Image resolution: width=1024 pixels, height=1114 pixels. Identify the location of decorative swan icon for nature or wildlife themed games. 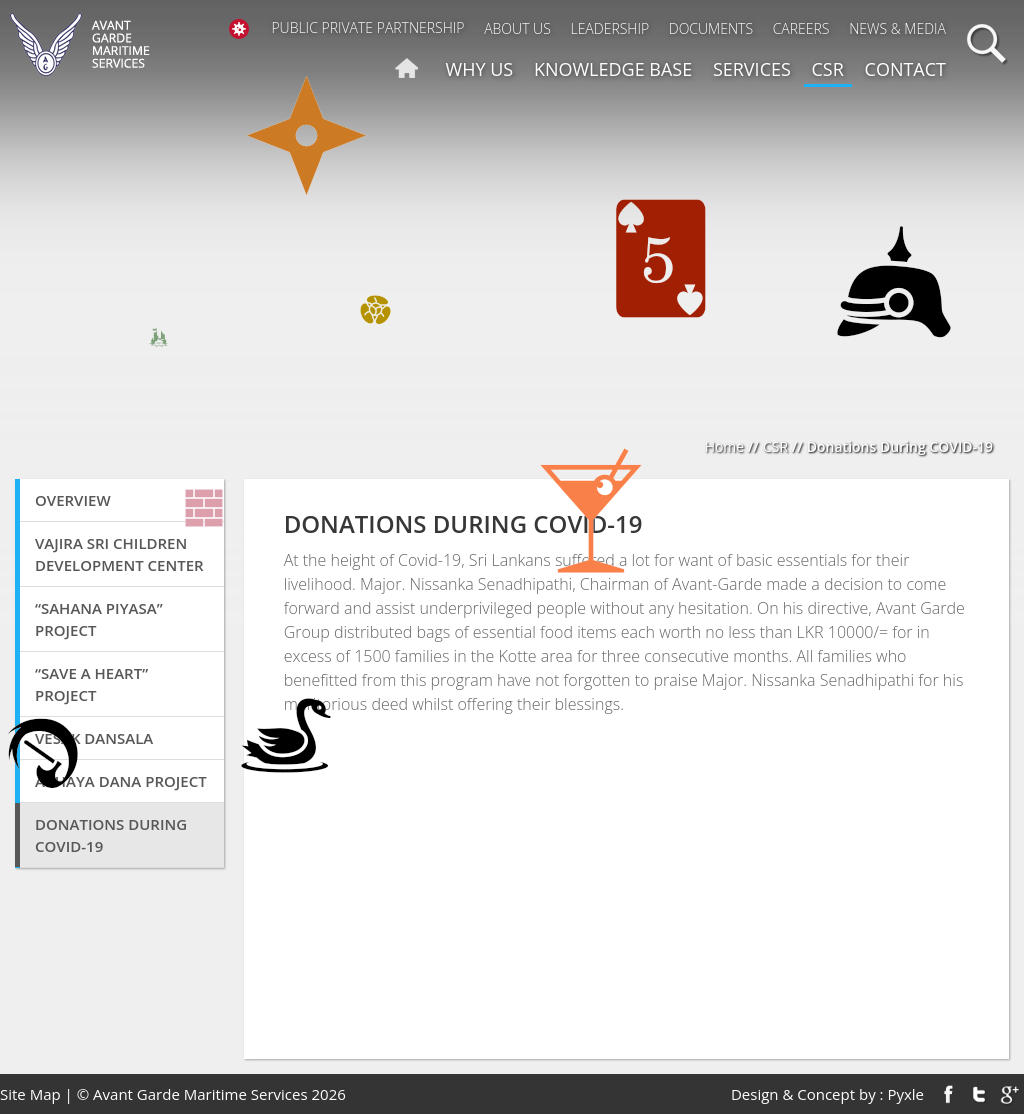
(286, 738).